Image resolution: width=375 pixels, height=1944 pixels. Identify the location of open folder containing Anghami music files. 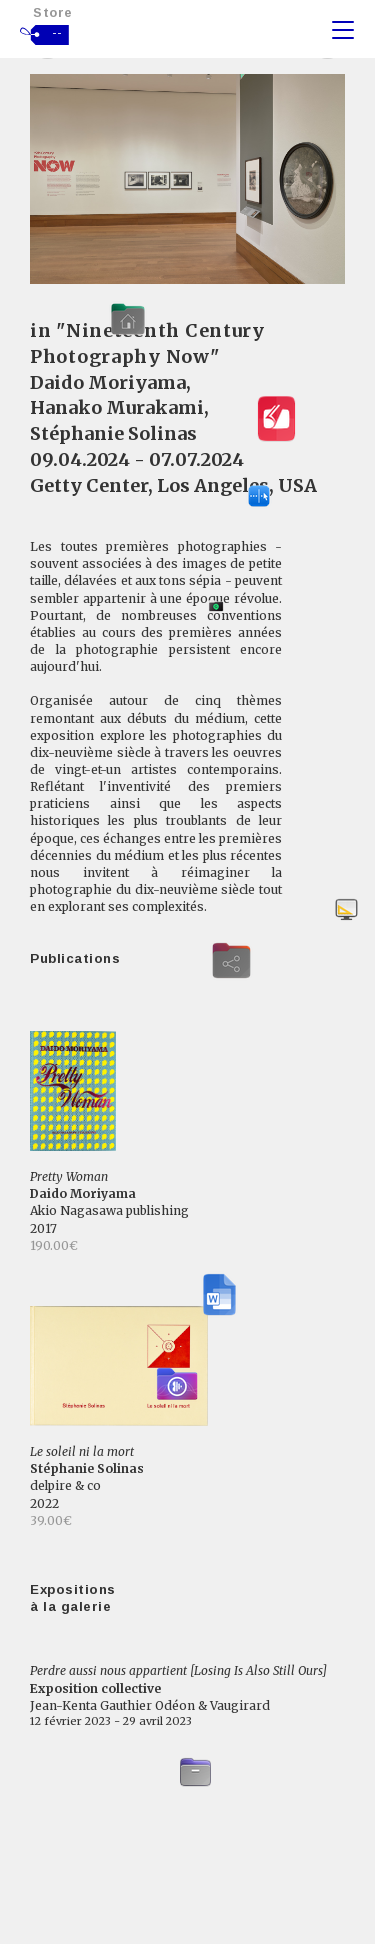
(177, 1385).